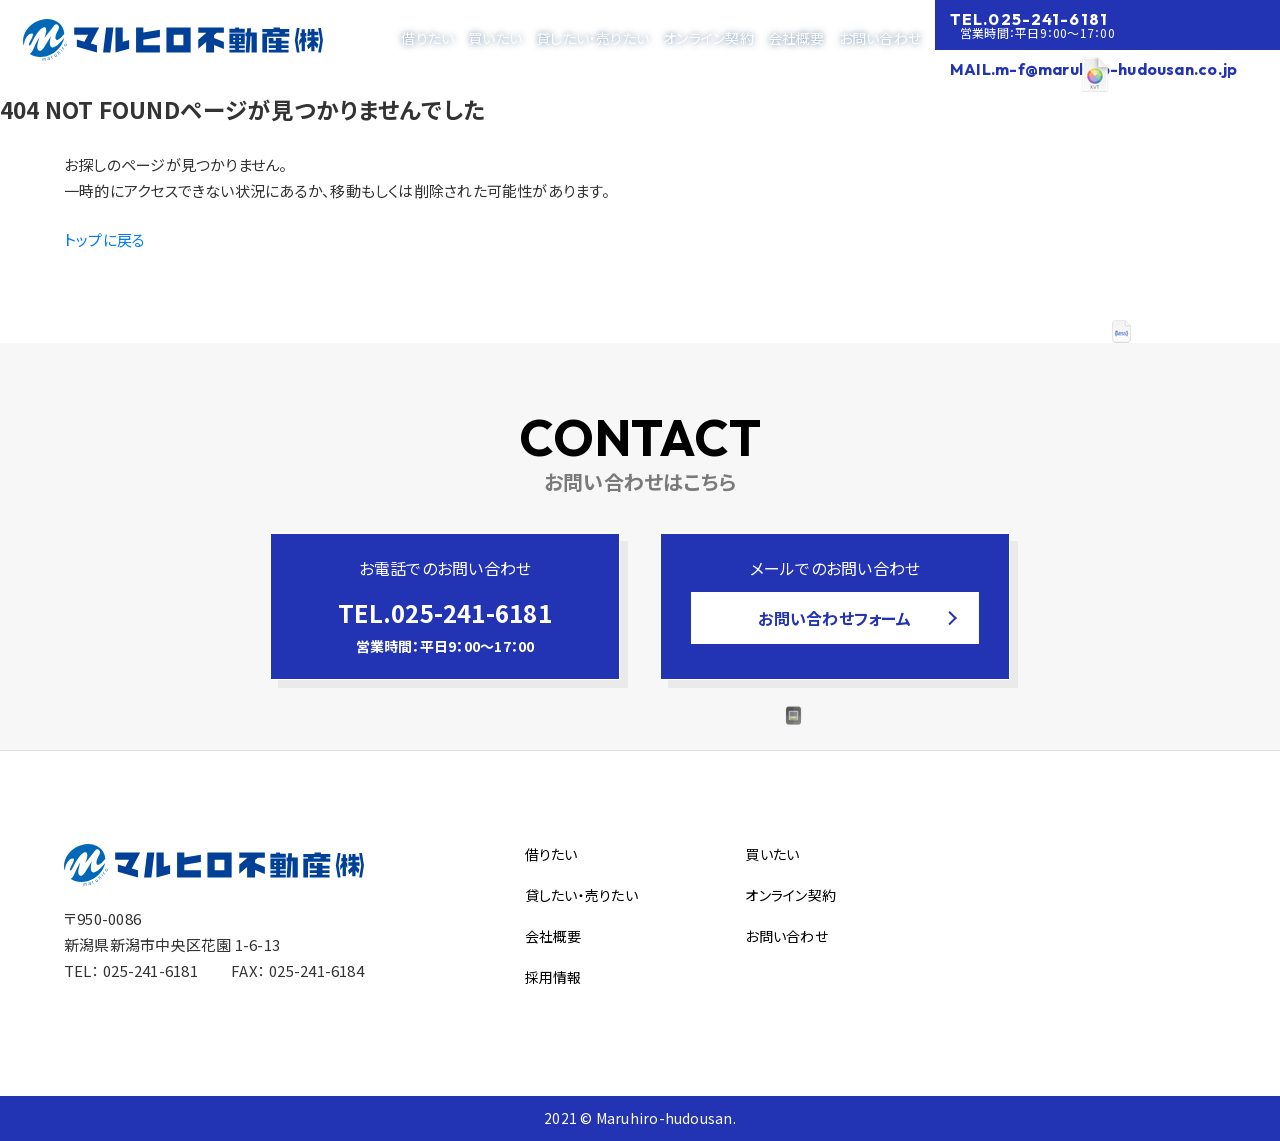 The image size is (1280, 1141). Describe the element at coordinates (793, 715) in the screenshot. I see `gameboy rom file type indicator` at that location.